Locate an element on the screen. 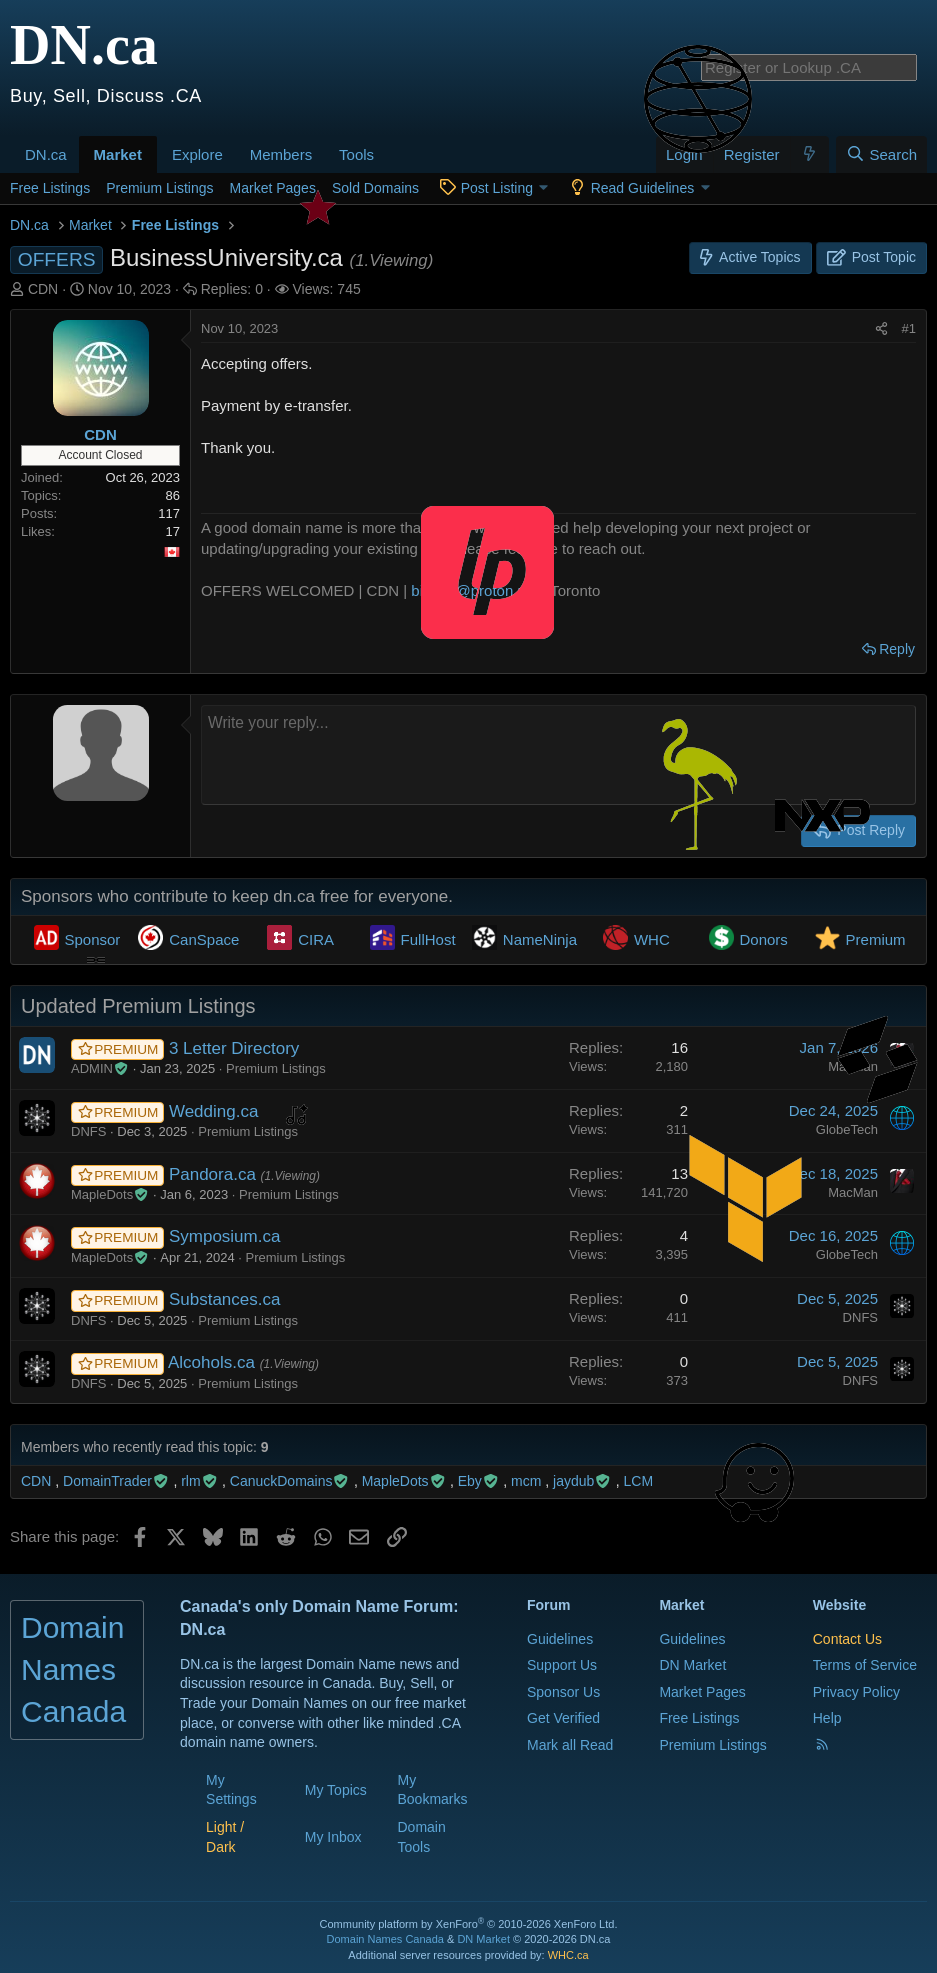  HashiCorp Terraform branding or logo is located at coordinates (745, 1198).